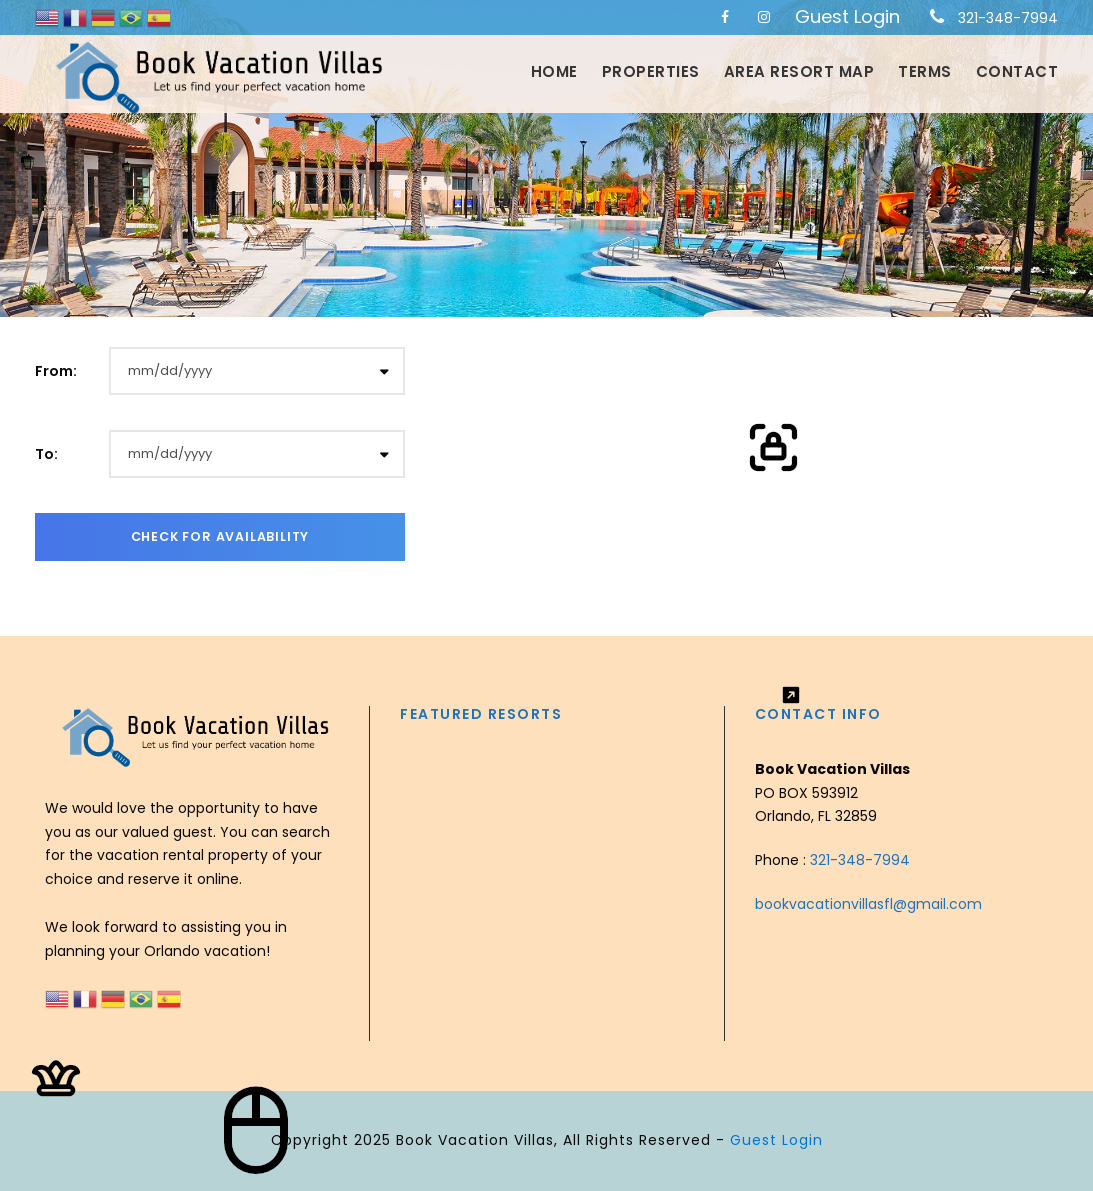 This screenshot has height=1191, width=1093. What do you see at coordinates (773, 447) in the screenshot?
I see `access secure or locked content` at bounding box center [773, 447].